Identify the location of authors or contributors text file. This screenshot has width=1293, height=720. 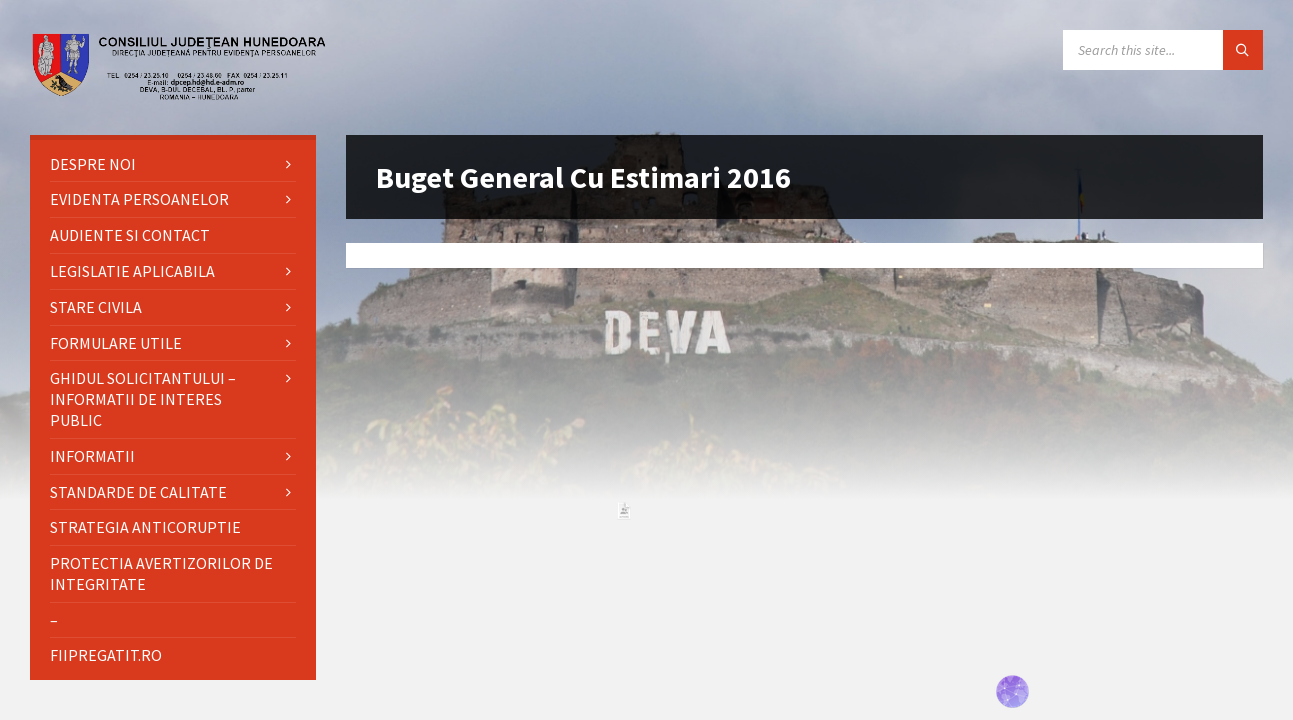
(624, 511).